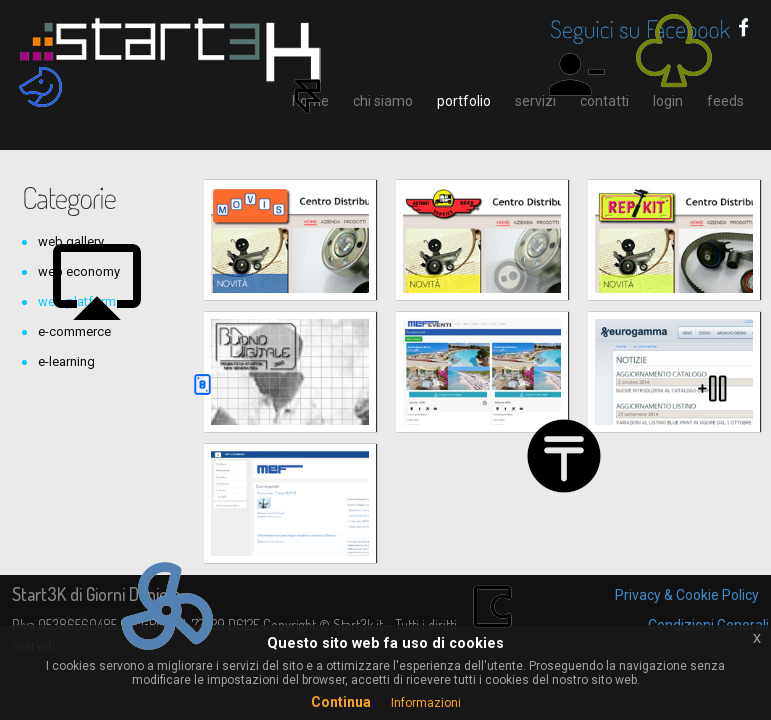 The image size is (771, 720). What do you see at coordinates (492, 606) in the screenshot?
I see `open coda document` at bounding box center [492, 606].